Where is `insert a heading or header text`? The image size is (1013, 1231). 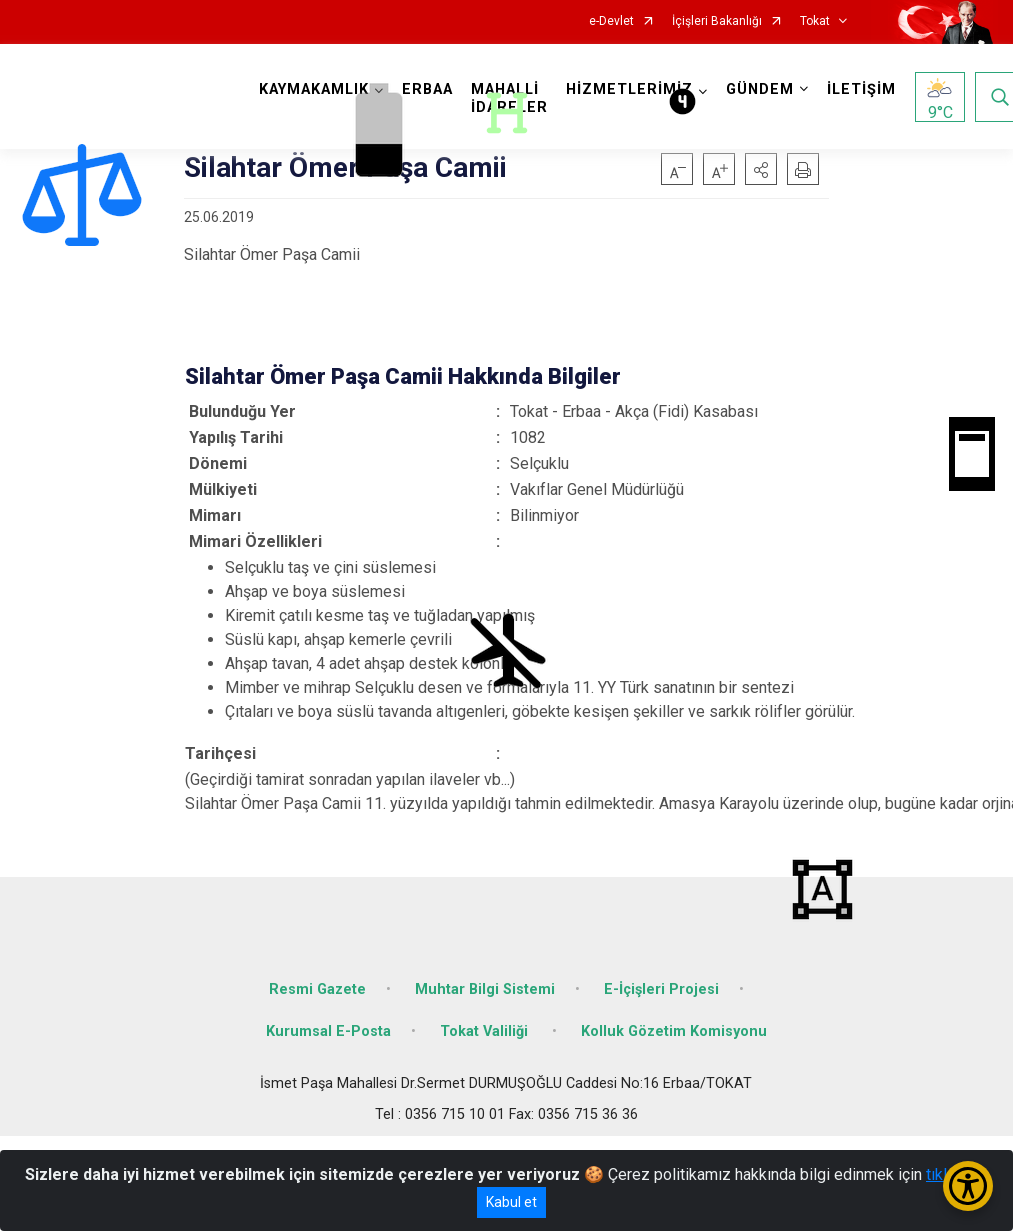
insert a heading or header text is located at coordinates (507, 113).